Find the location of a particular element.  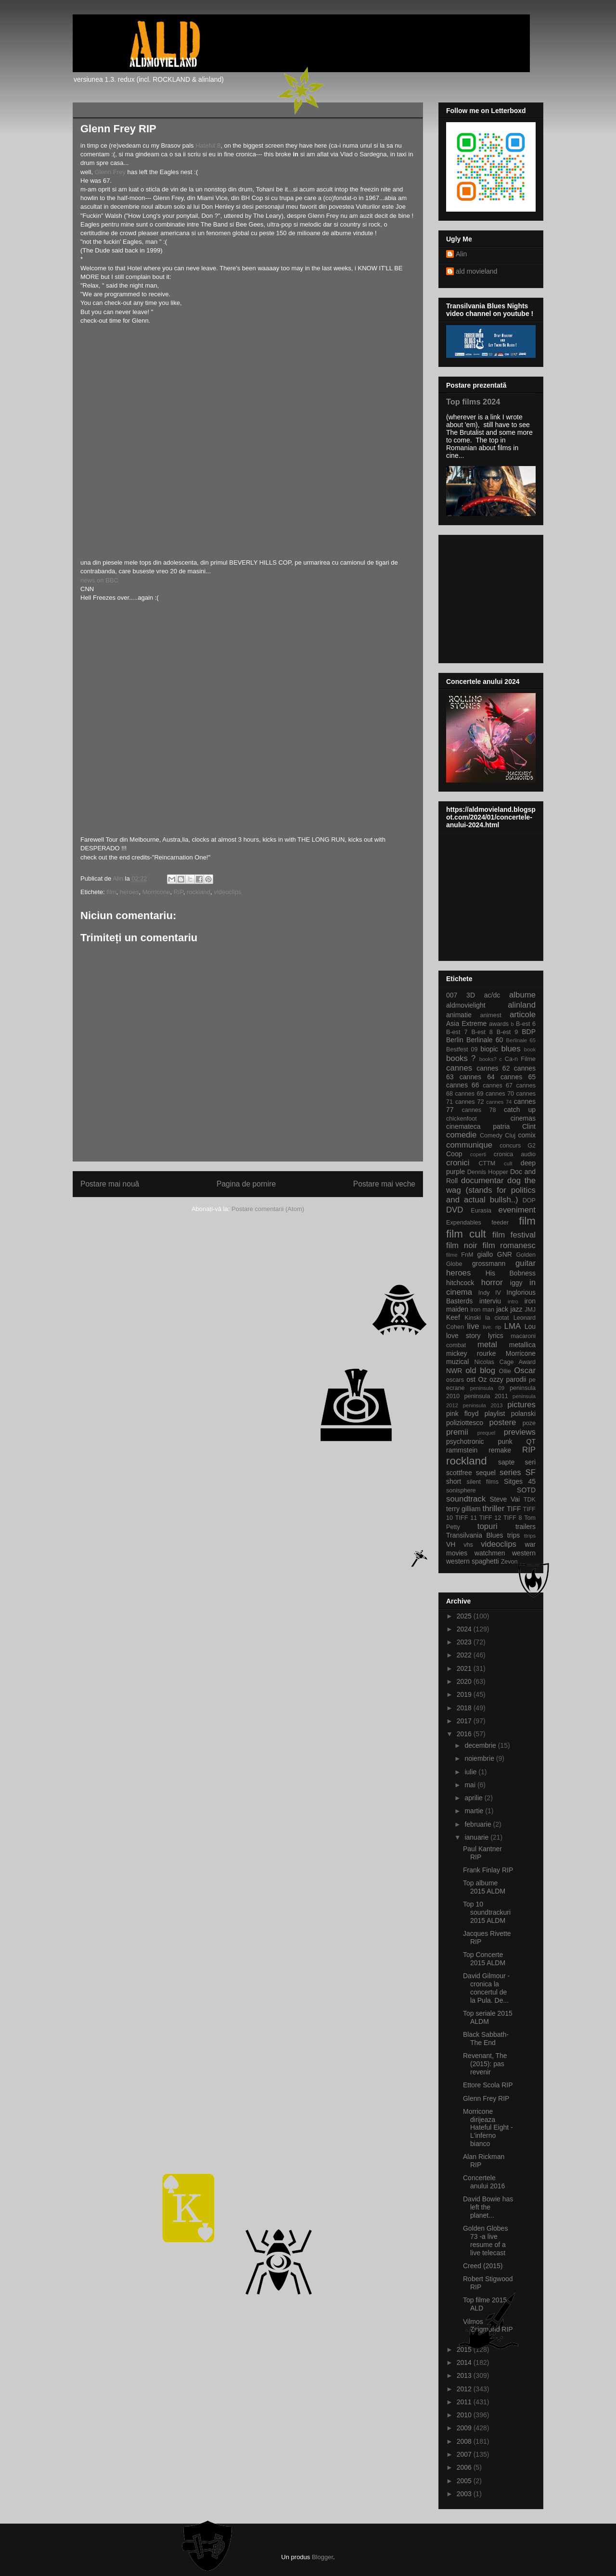

activate fire protection or resistance is located at coordinates (533, 1580).